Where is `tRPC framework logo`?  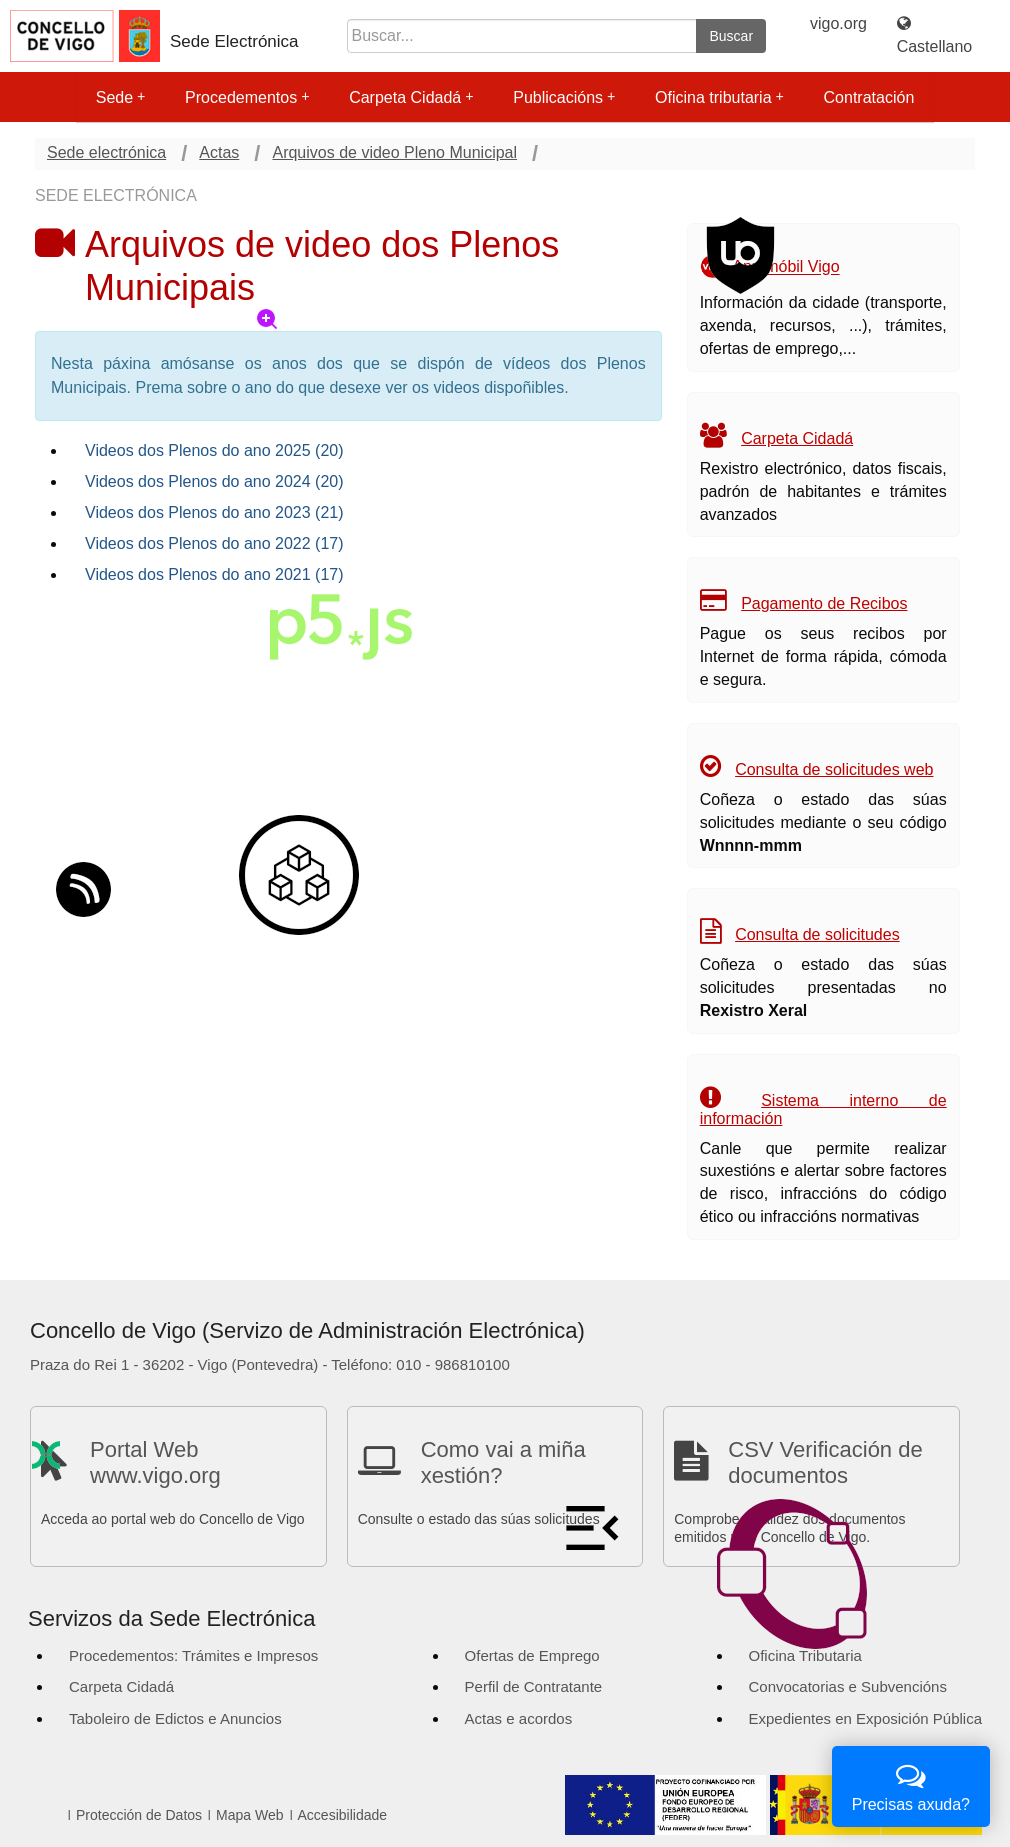
tRPC framework logo is located at coordinates (299, 875).